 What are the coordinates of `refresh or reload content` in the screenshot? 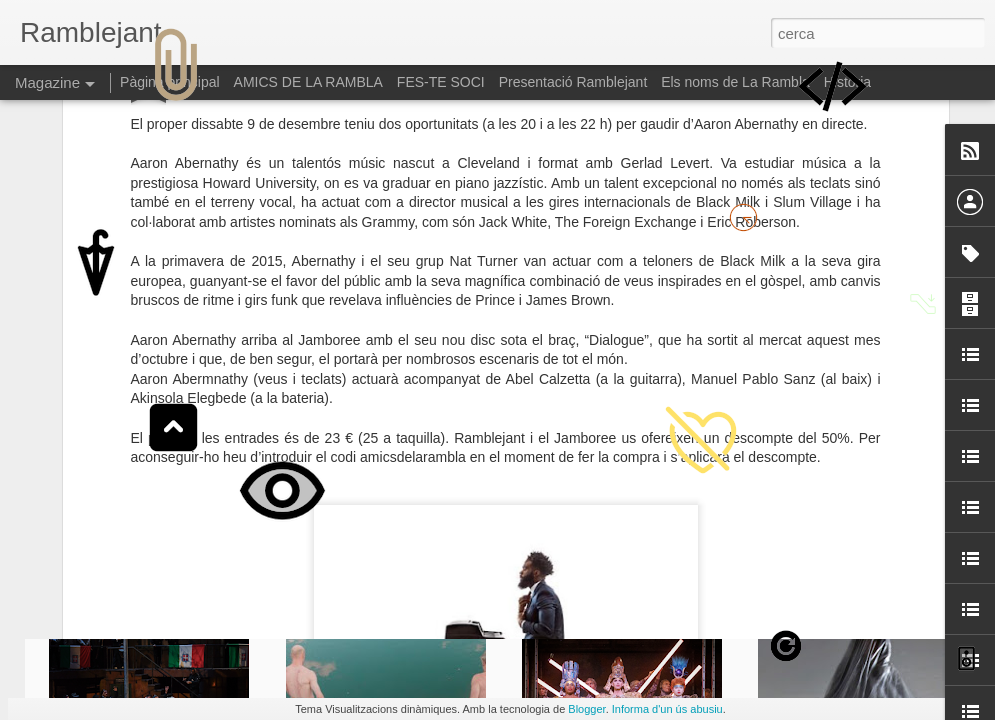 It's located at (786, 646).